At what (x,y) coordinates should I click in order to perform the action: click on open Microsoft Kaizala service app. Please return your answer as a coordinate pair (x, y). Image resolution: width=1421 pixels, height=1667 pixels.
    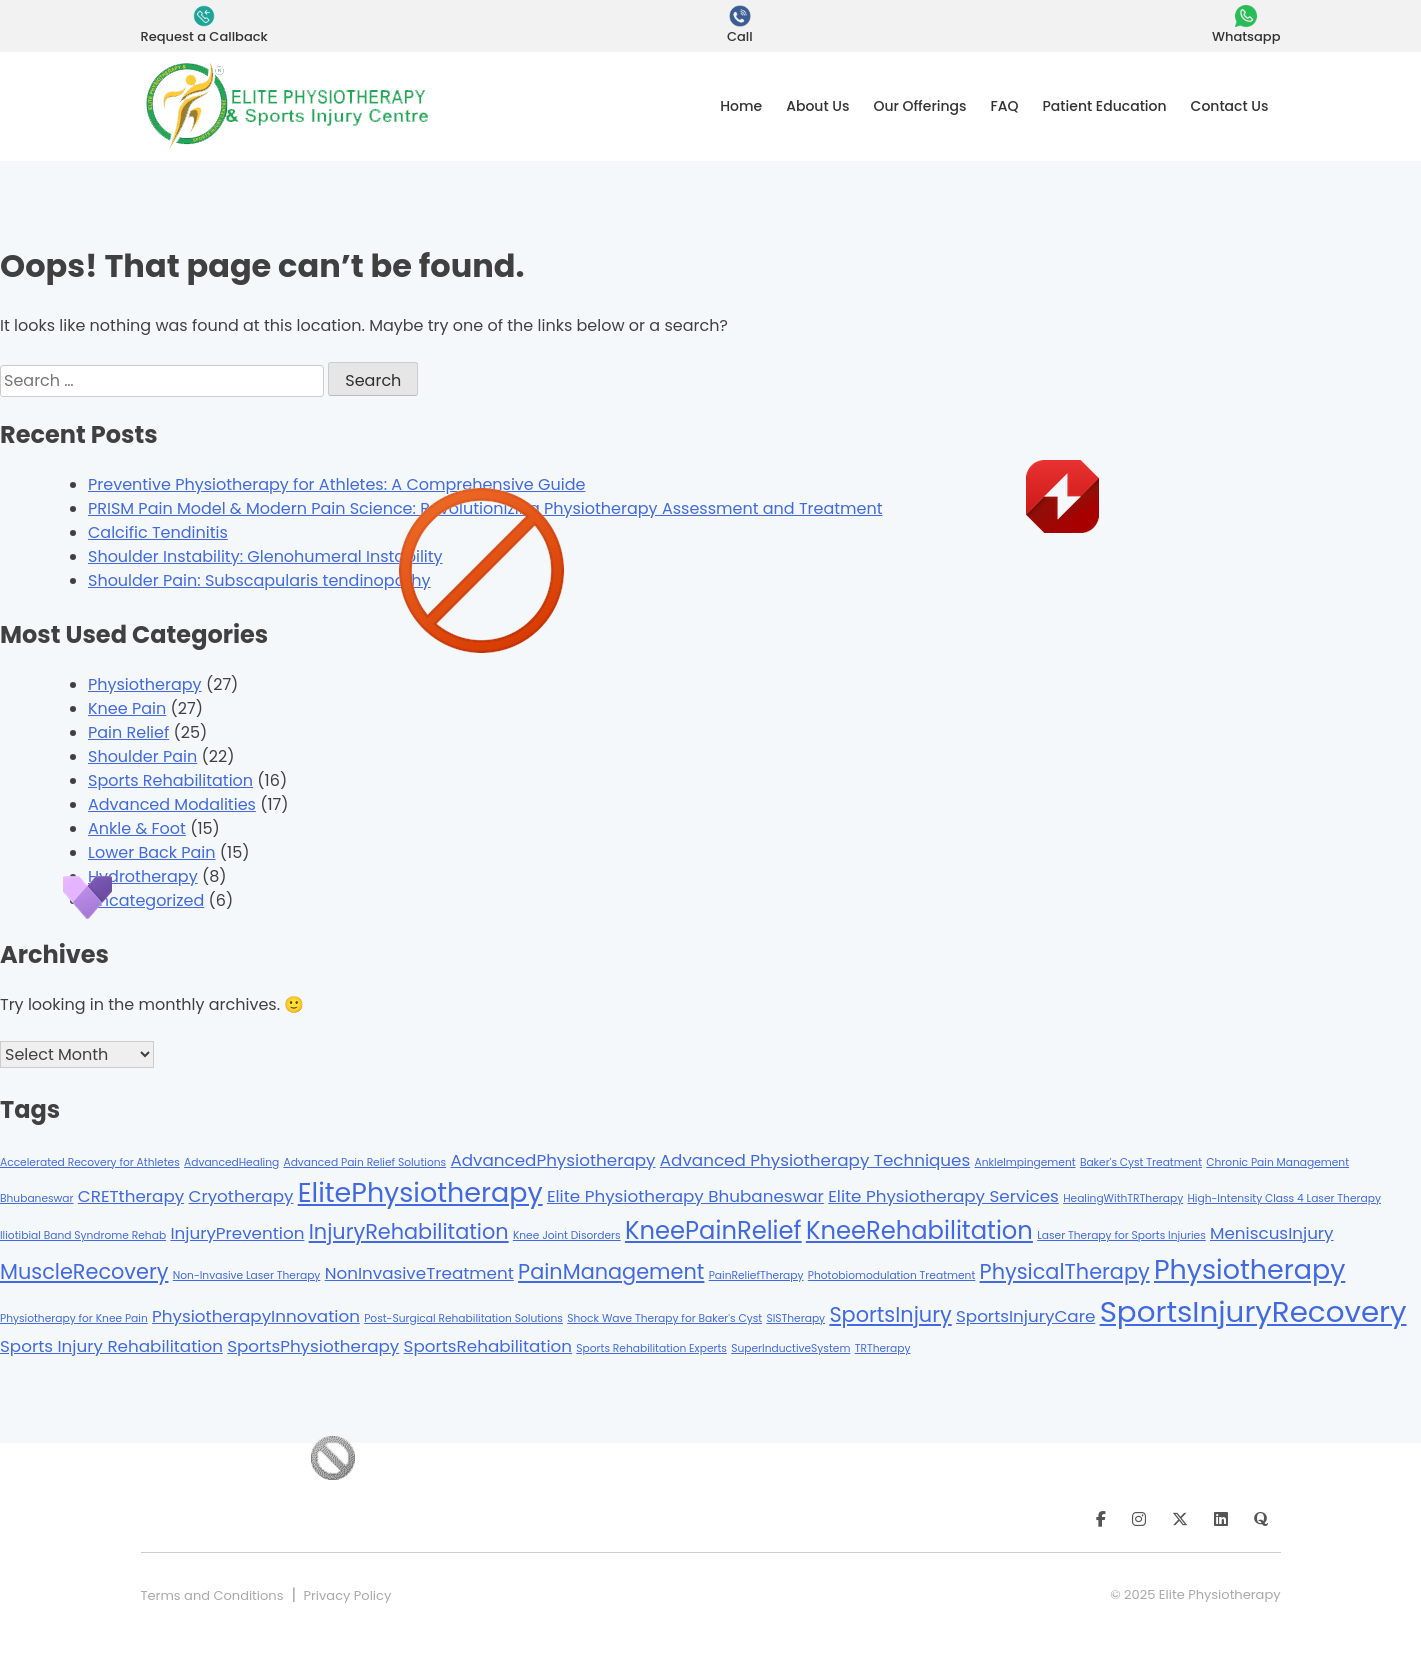
    Looking at the image, I should click on (87, 897).